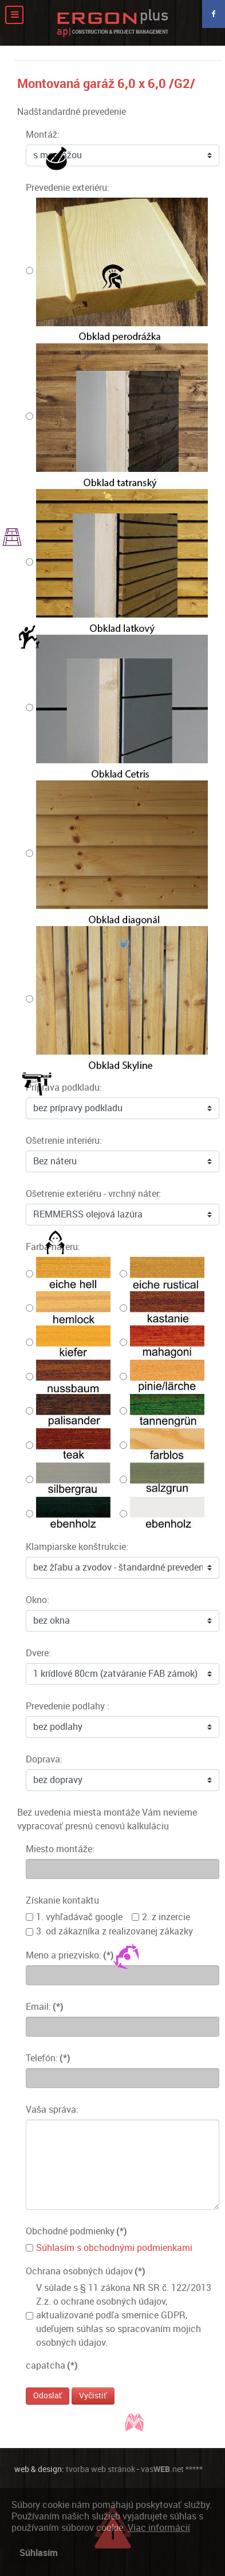 This screenshot has height=2576, width=225. Describe the element at coordinates (108, 496) in the screenshot. I see `skull pierced by arrow achievement or trophy` at that location.